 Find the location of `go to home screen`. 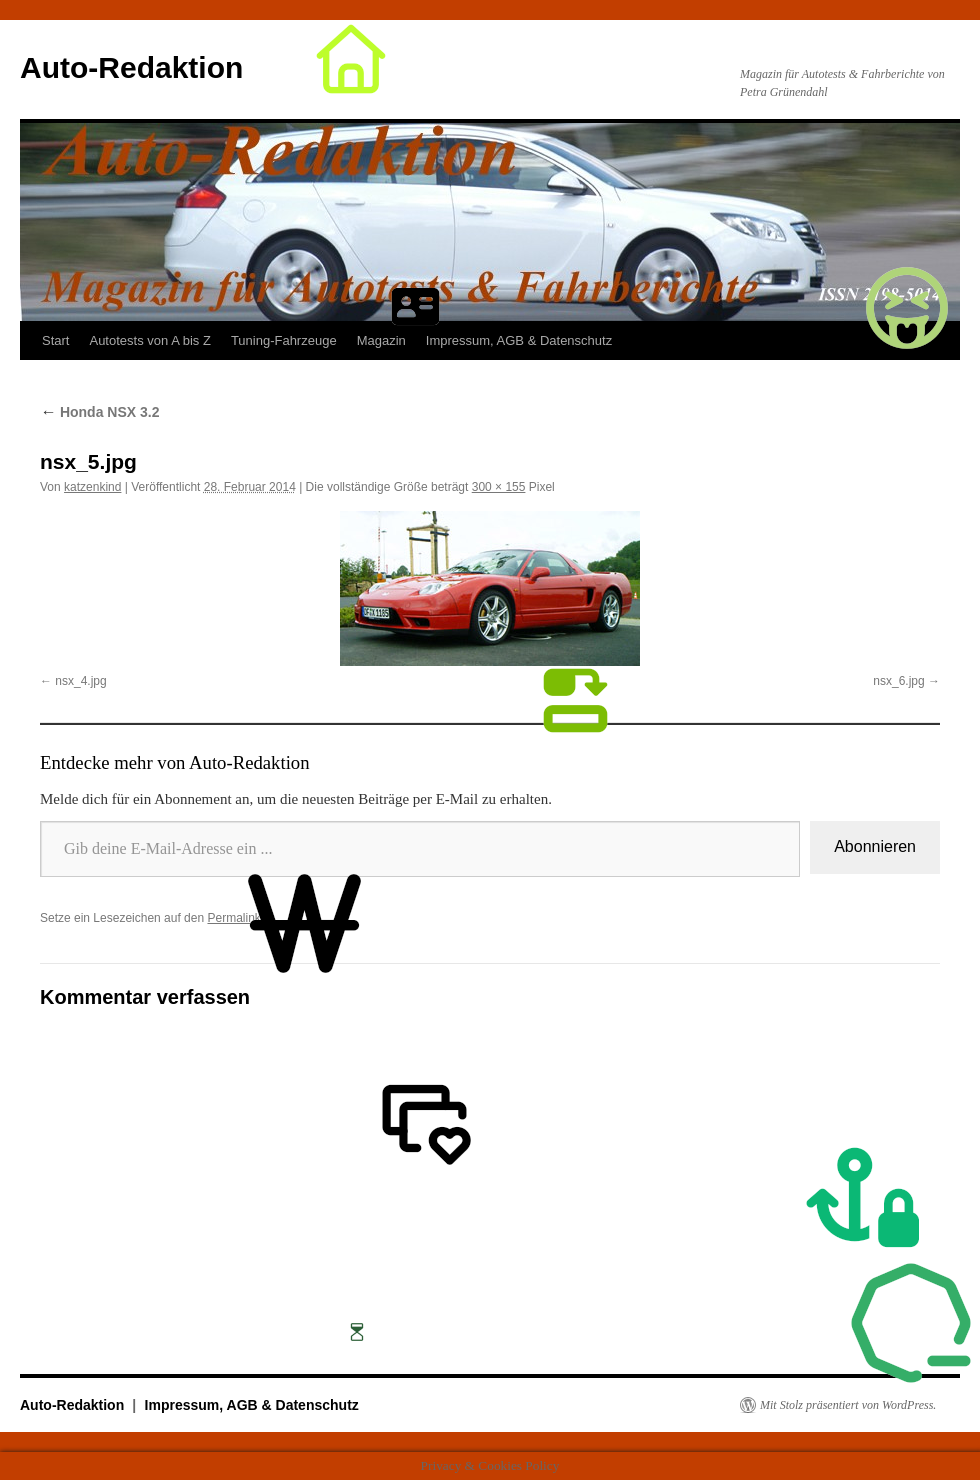

go to home screen is located at coordinates (351, 59).